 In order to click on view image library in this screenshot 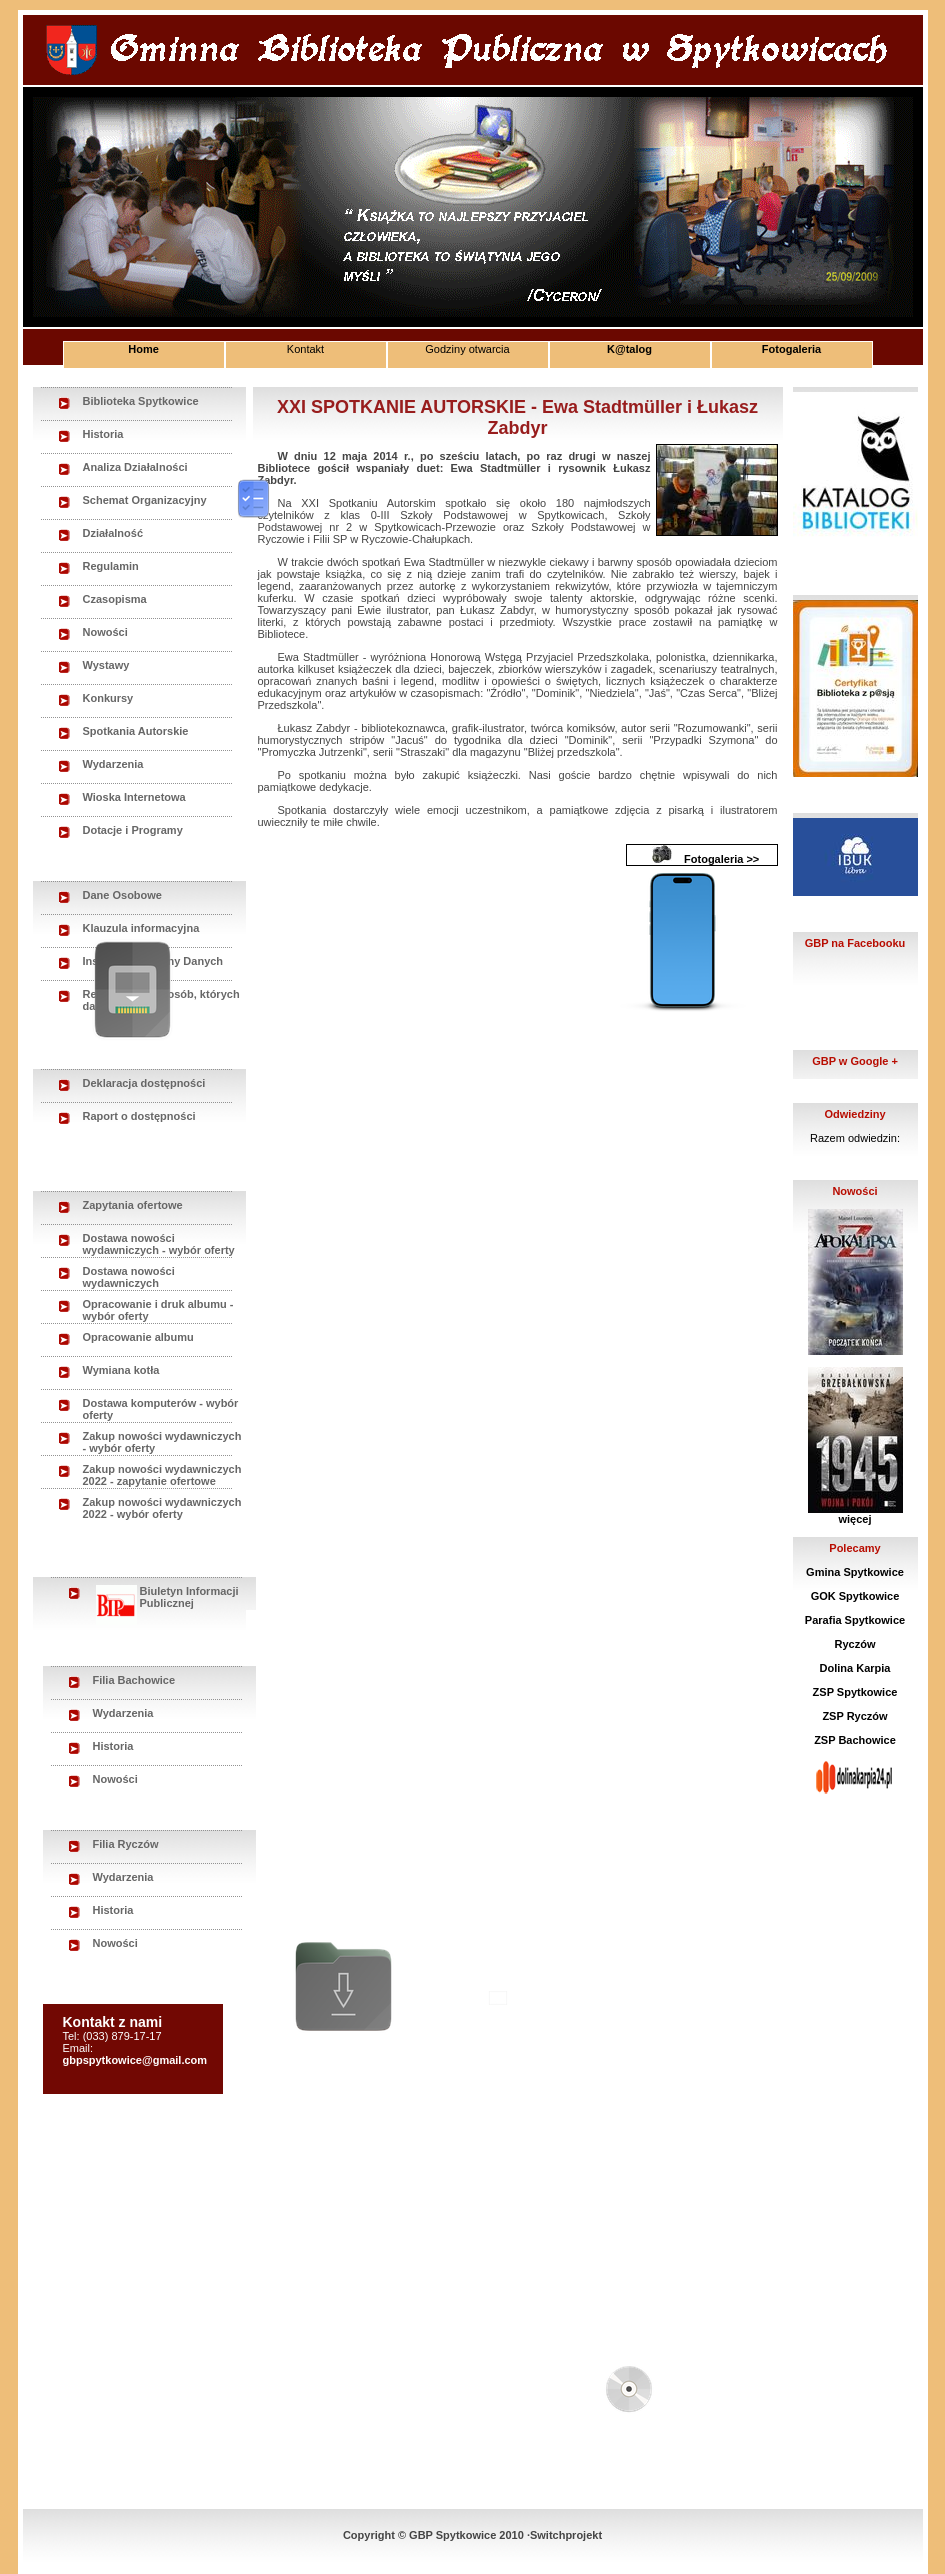, I will do `click(498, 1998)`.